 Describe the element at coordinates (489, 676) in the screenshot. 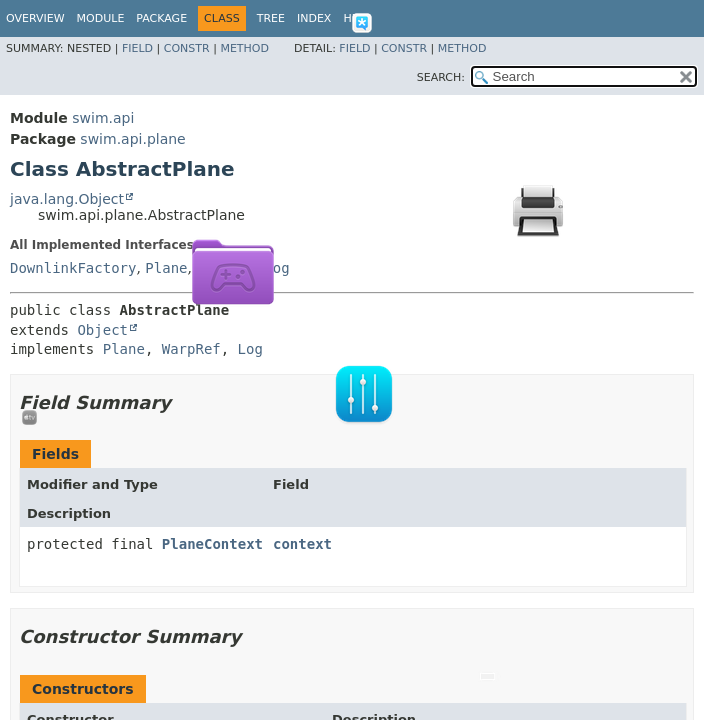

I see `indicates battery level at 80% charge` at that location.